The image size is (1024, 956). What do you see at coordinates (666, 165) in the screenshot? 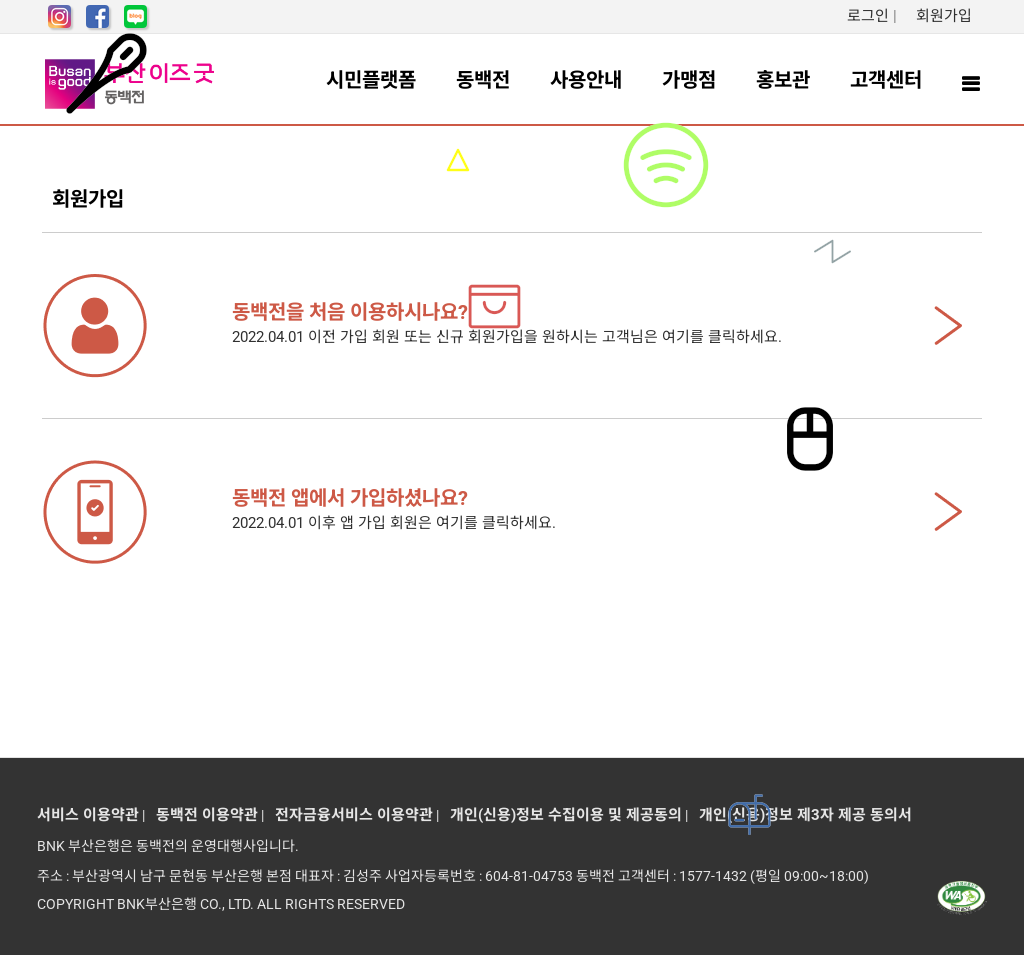
I see `open Spotify` at bounding box center [666, 165].